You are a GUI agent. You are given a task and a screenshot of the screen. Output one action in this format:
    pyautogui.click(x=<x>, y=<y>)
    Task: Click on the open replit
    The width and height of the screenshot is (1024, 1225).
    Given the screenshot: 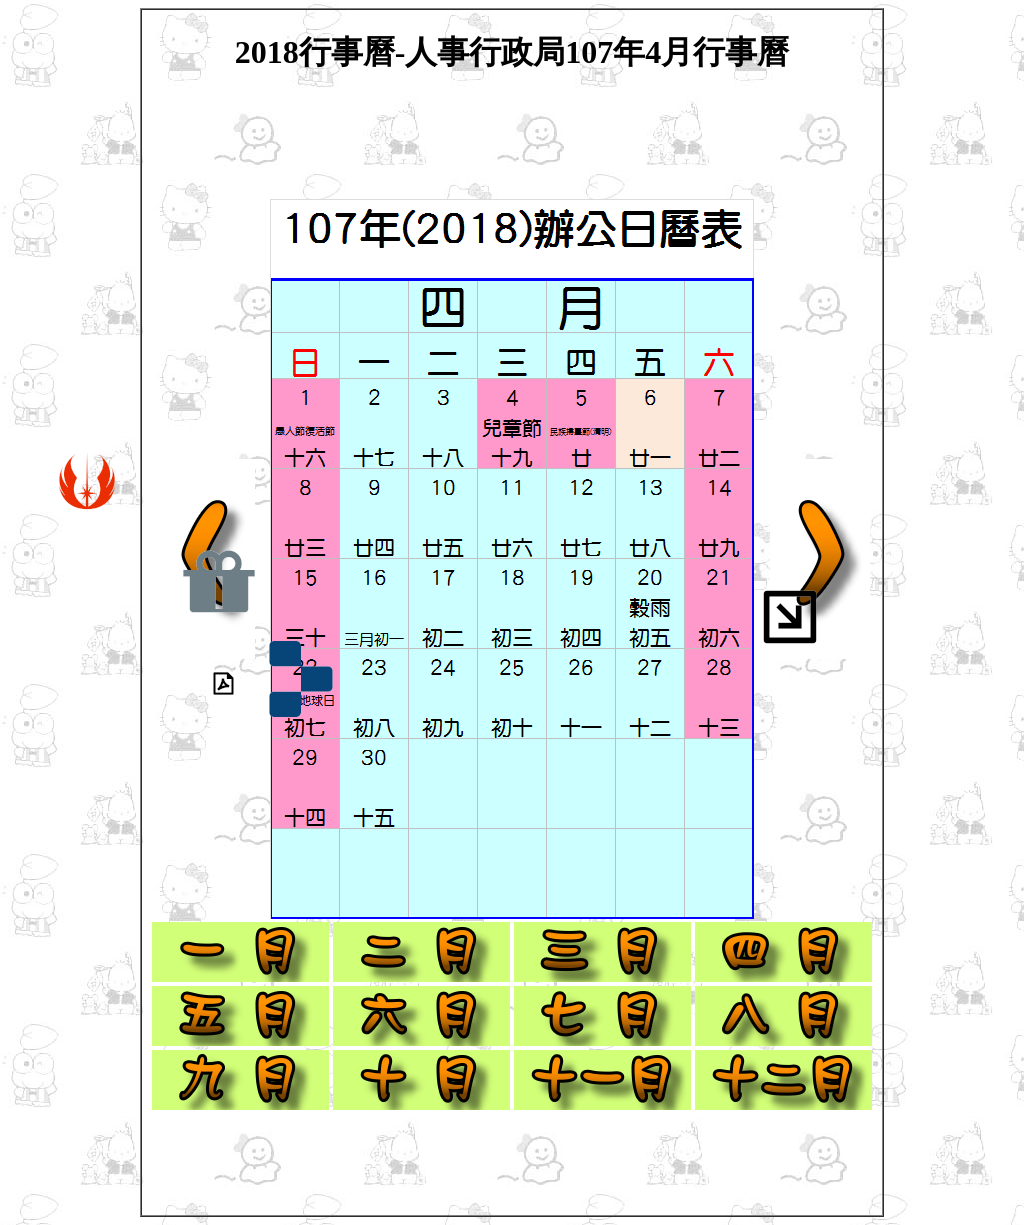 What is the action you would take?
    pyautogui.click(x=301, y=679)
    